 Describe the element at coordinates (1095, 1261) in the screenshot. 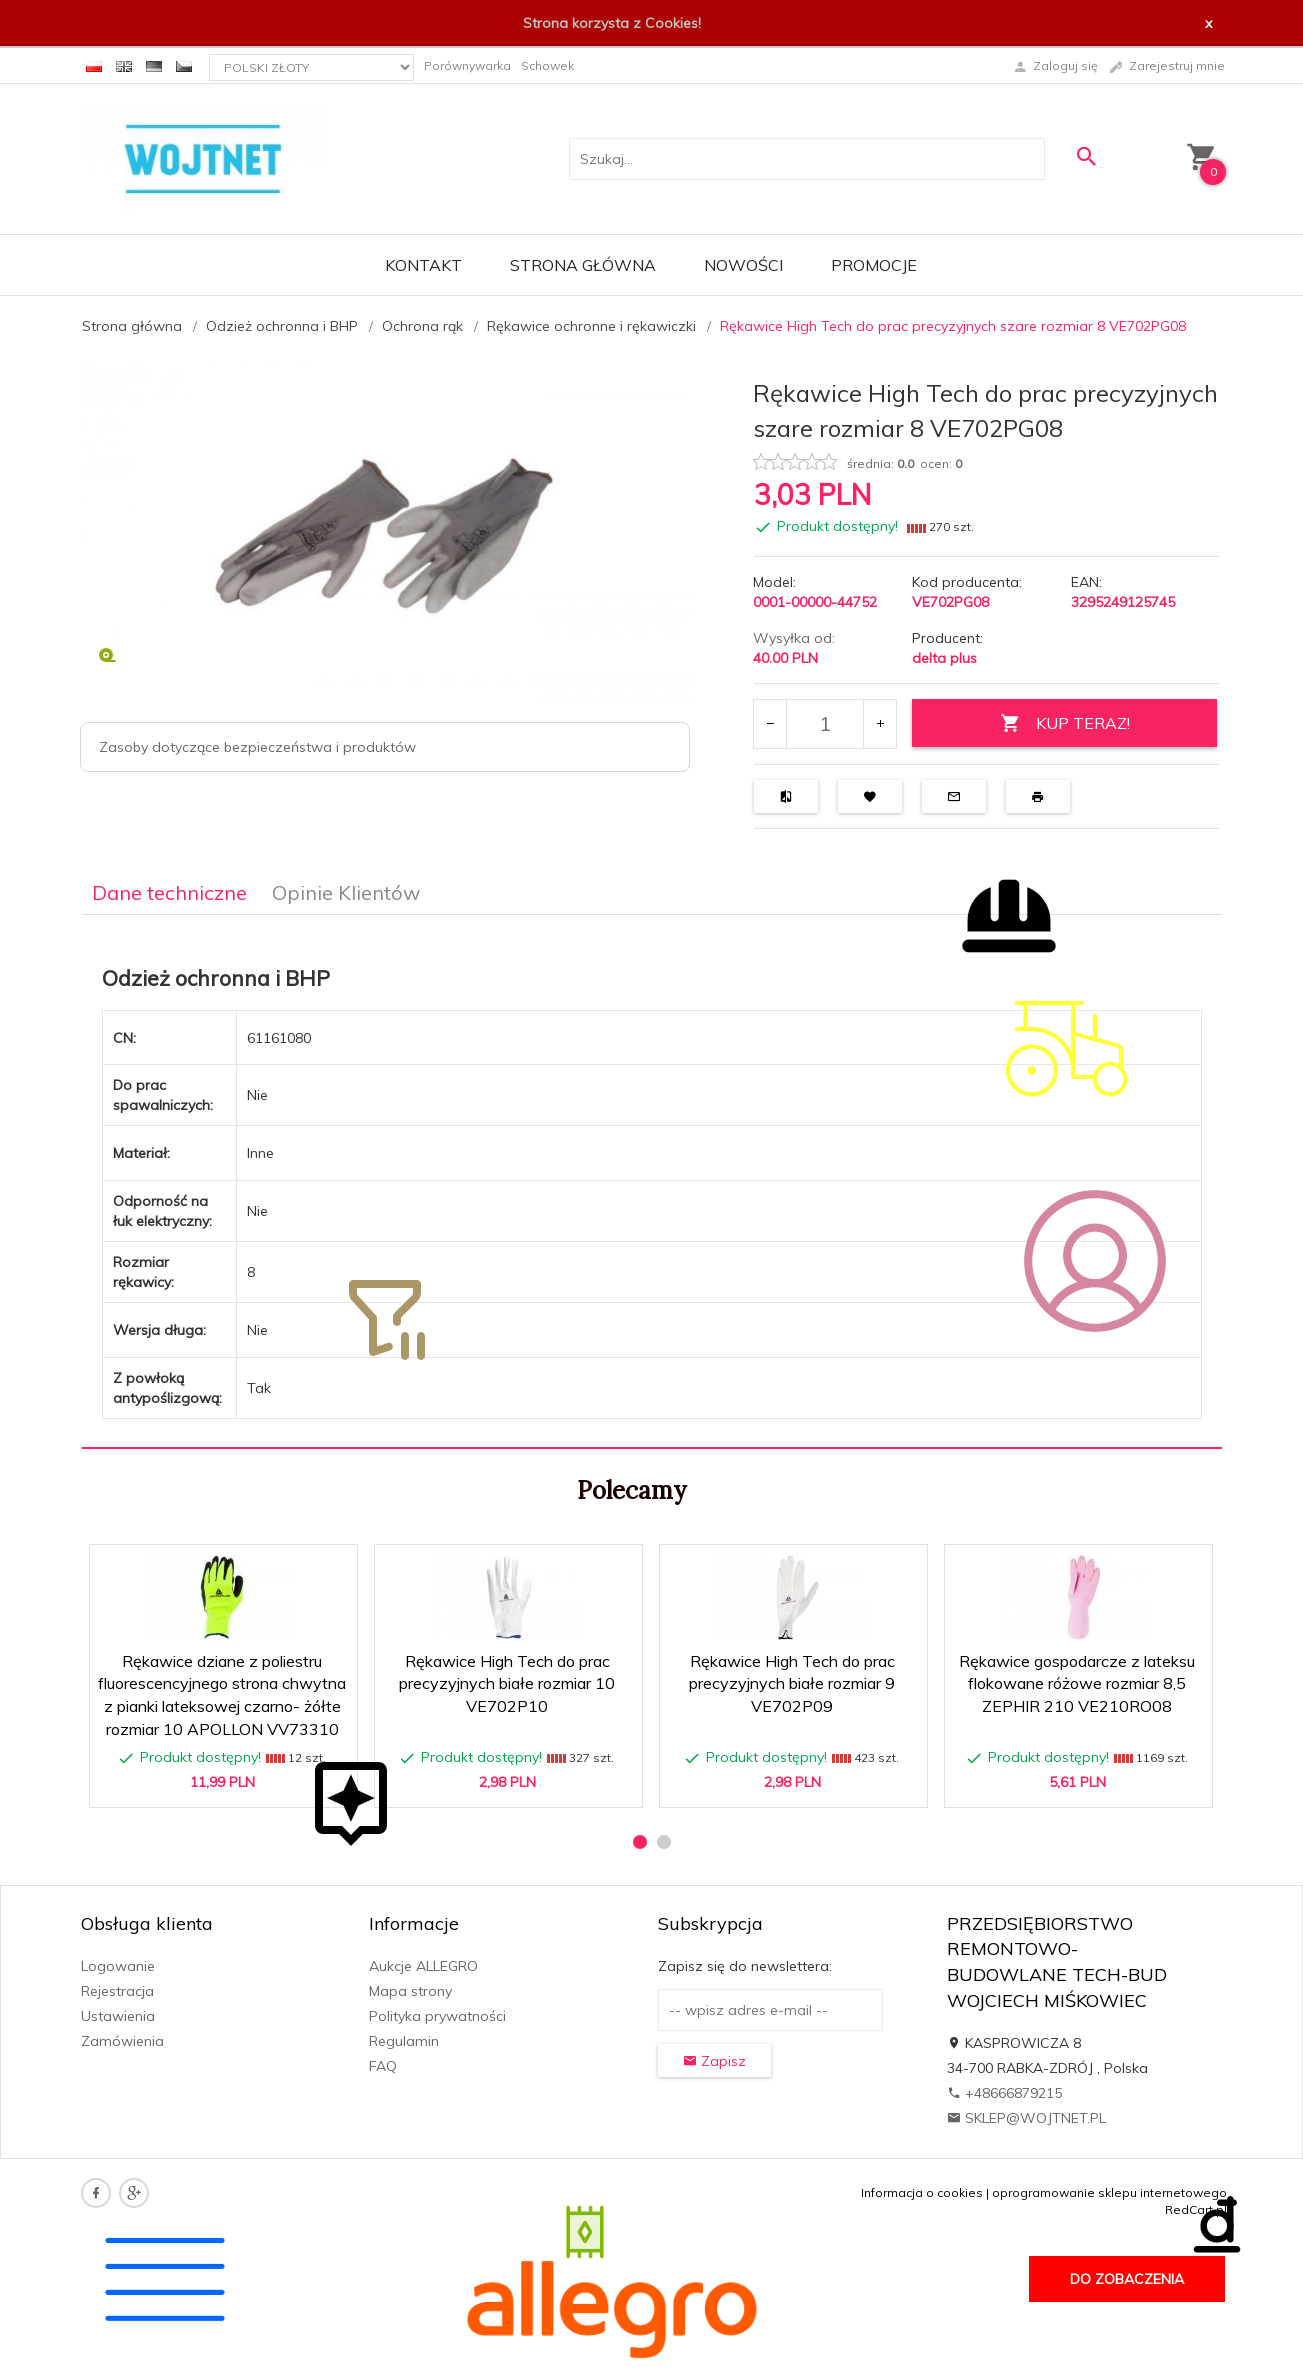

I see `view your profile` at that location.